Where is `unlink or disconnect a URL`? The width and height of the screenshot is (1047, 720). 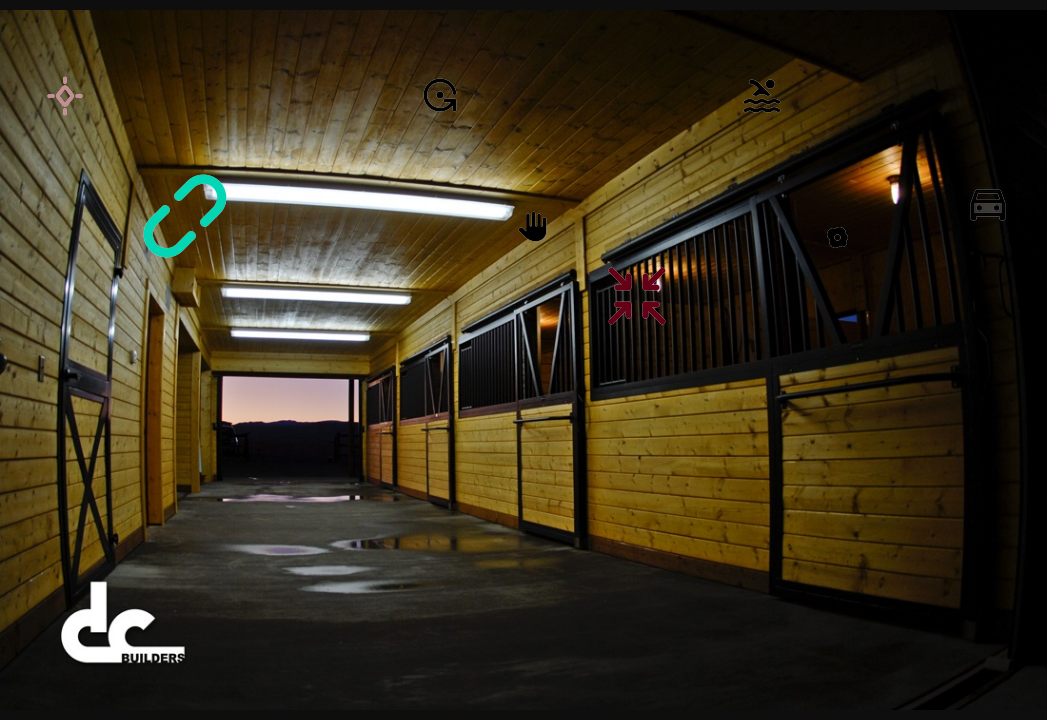
unlink or disconnect a URL is located at coordinates (185, 216).